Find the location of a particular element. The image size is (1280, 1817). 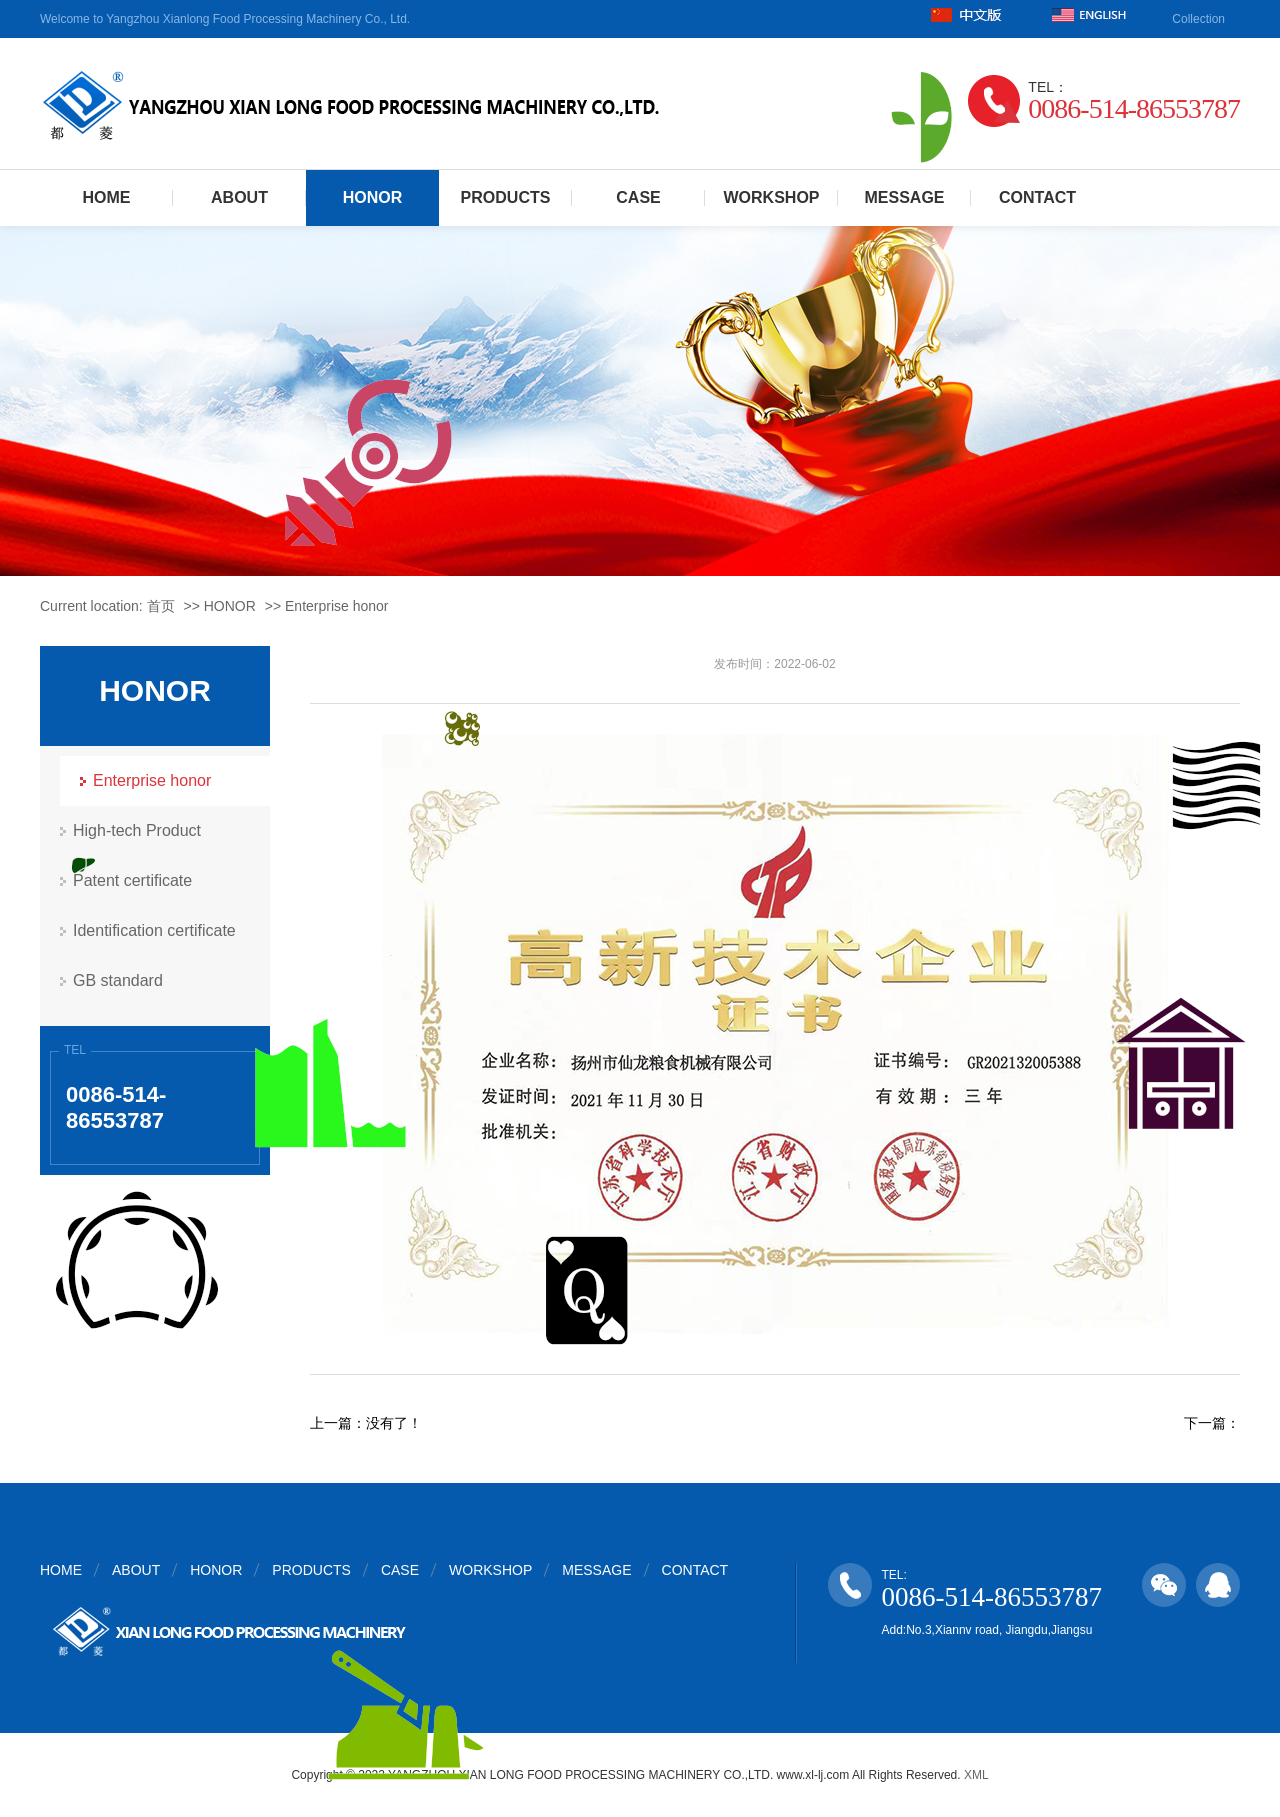

indicates foam or bubbles effect in game is located at coordinates (462, 729).